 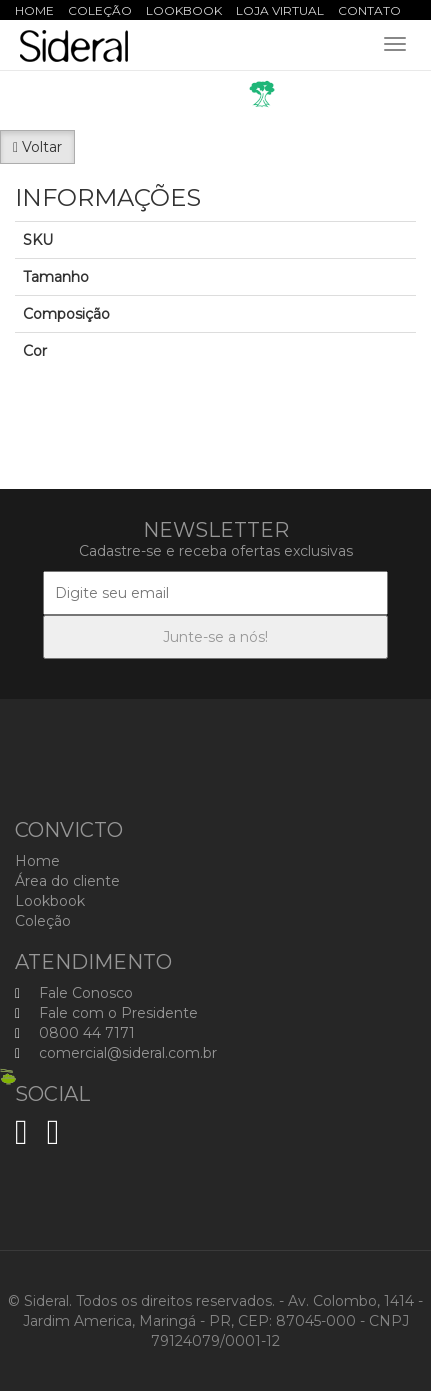 I want to click on represents nature or environmental features in a game, so click(x=262, y=94).